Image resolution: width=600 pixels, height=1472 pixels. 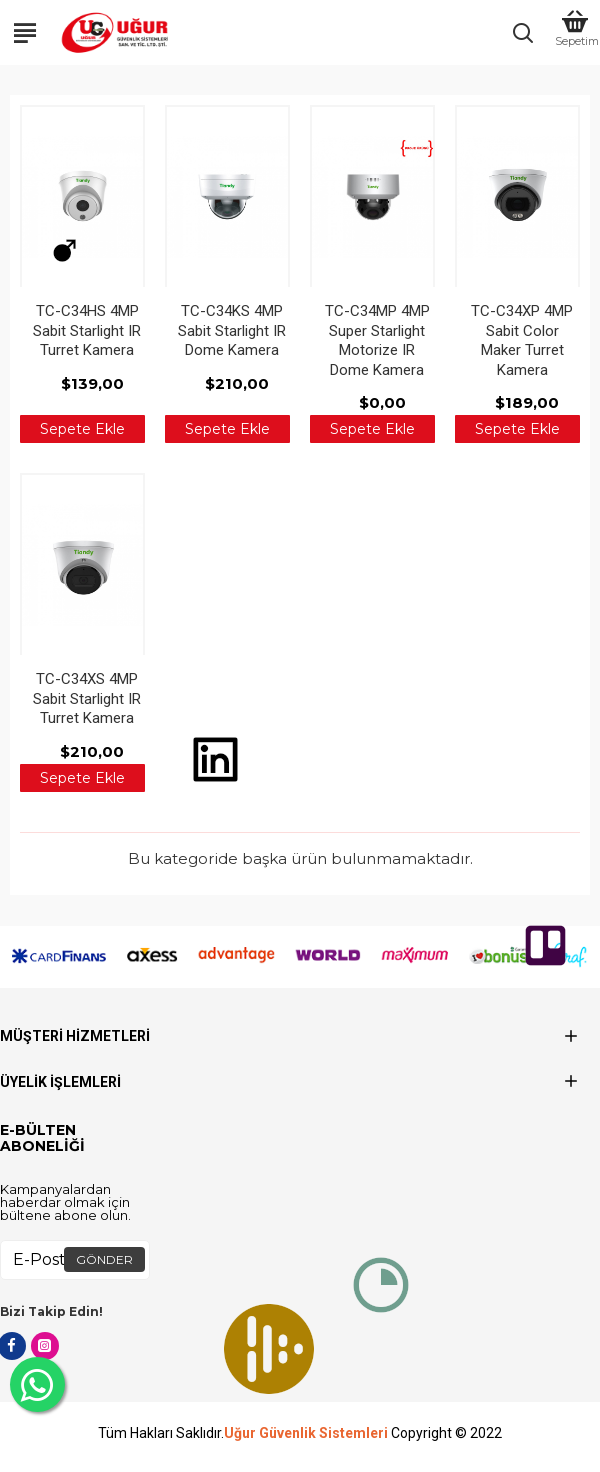 What do you see at coordinates (381, 1285) in the screenshot?
I see `indicates 25% progress or completion` at bounding box center [381, 1285].